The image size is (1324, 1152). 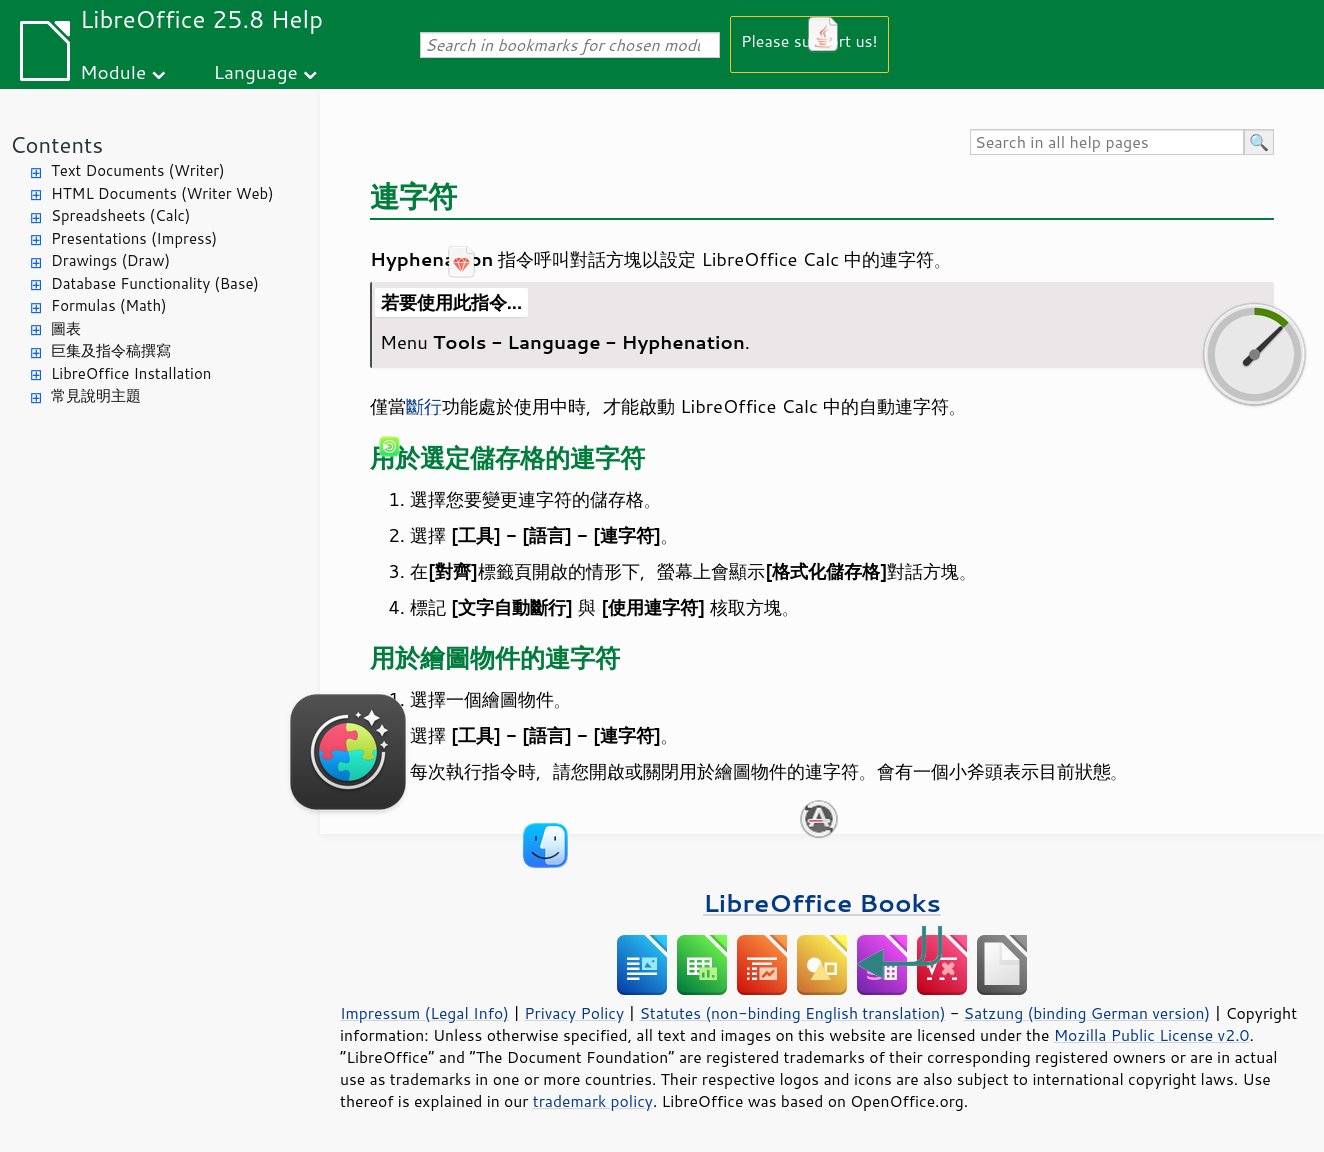 What do you see at coordinates (389, 446) in the screenshot?
I see `open the mate desktop environment app` at bounding box center [389, 446].